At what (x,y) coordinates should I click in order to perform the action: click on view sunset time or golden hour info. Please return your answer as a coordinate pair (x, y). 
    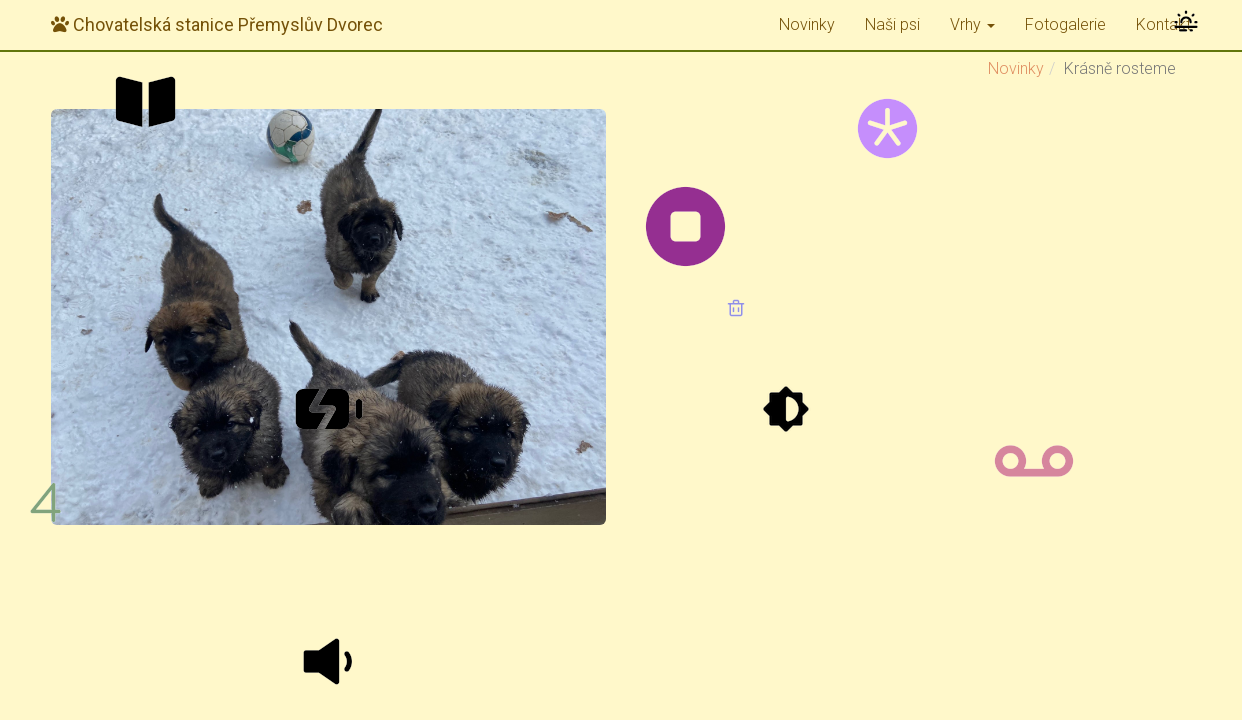
    Looking at the image, I should click on (1186, 21).